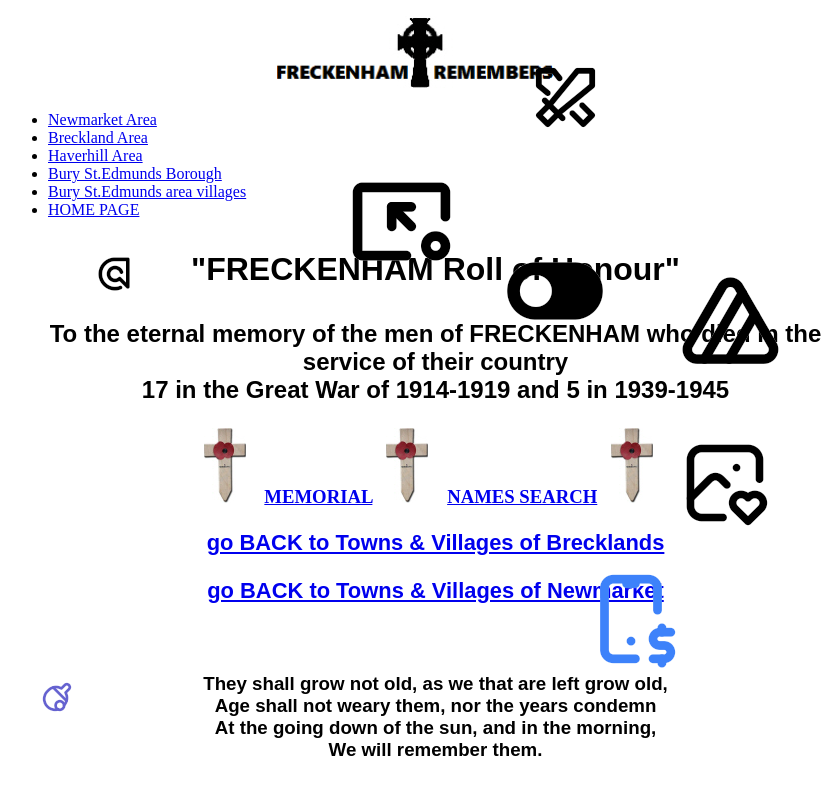 This screenshot has height=785, width=831. What do you see at coordinates (115, 274) in the screenshot?
I see `access Algolia search services` at bounding box center [115, 274].